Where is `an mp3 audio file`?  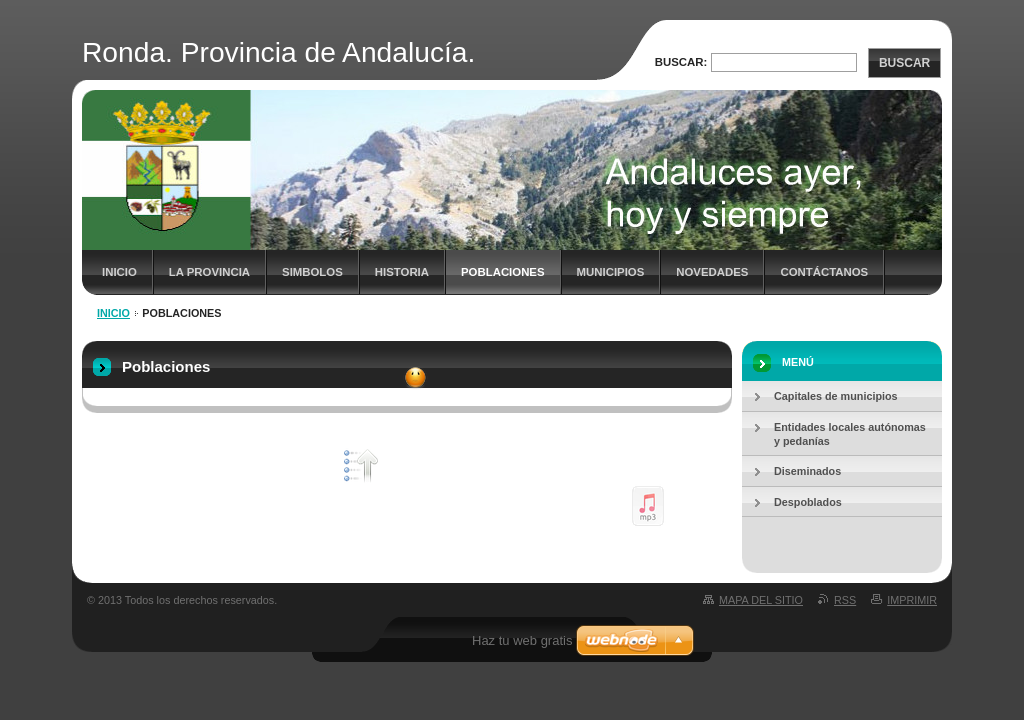
an mp3 audio file is located at coordinates (648, 506).